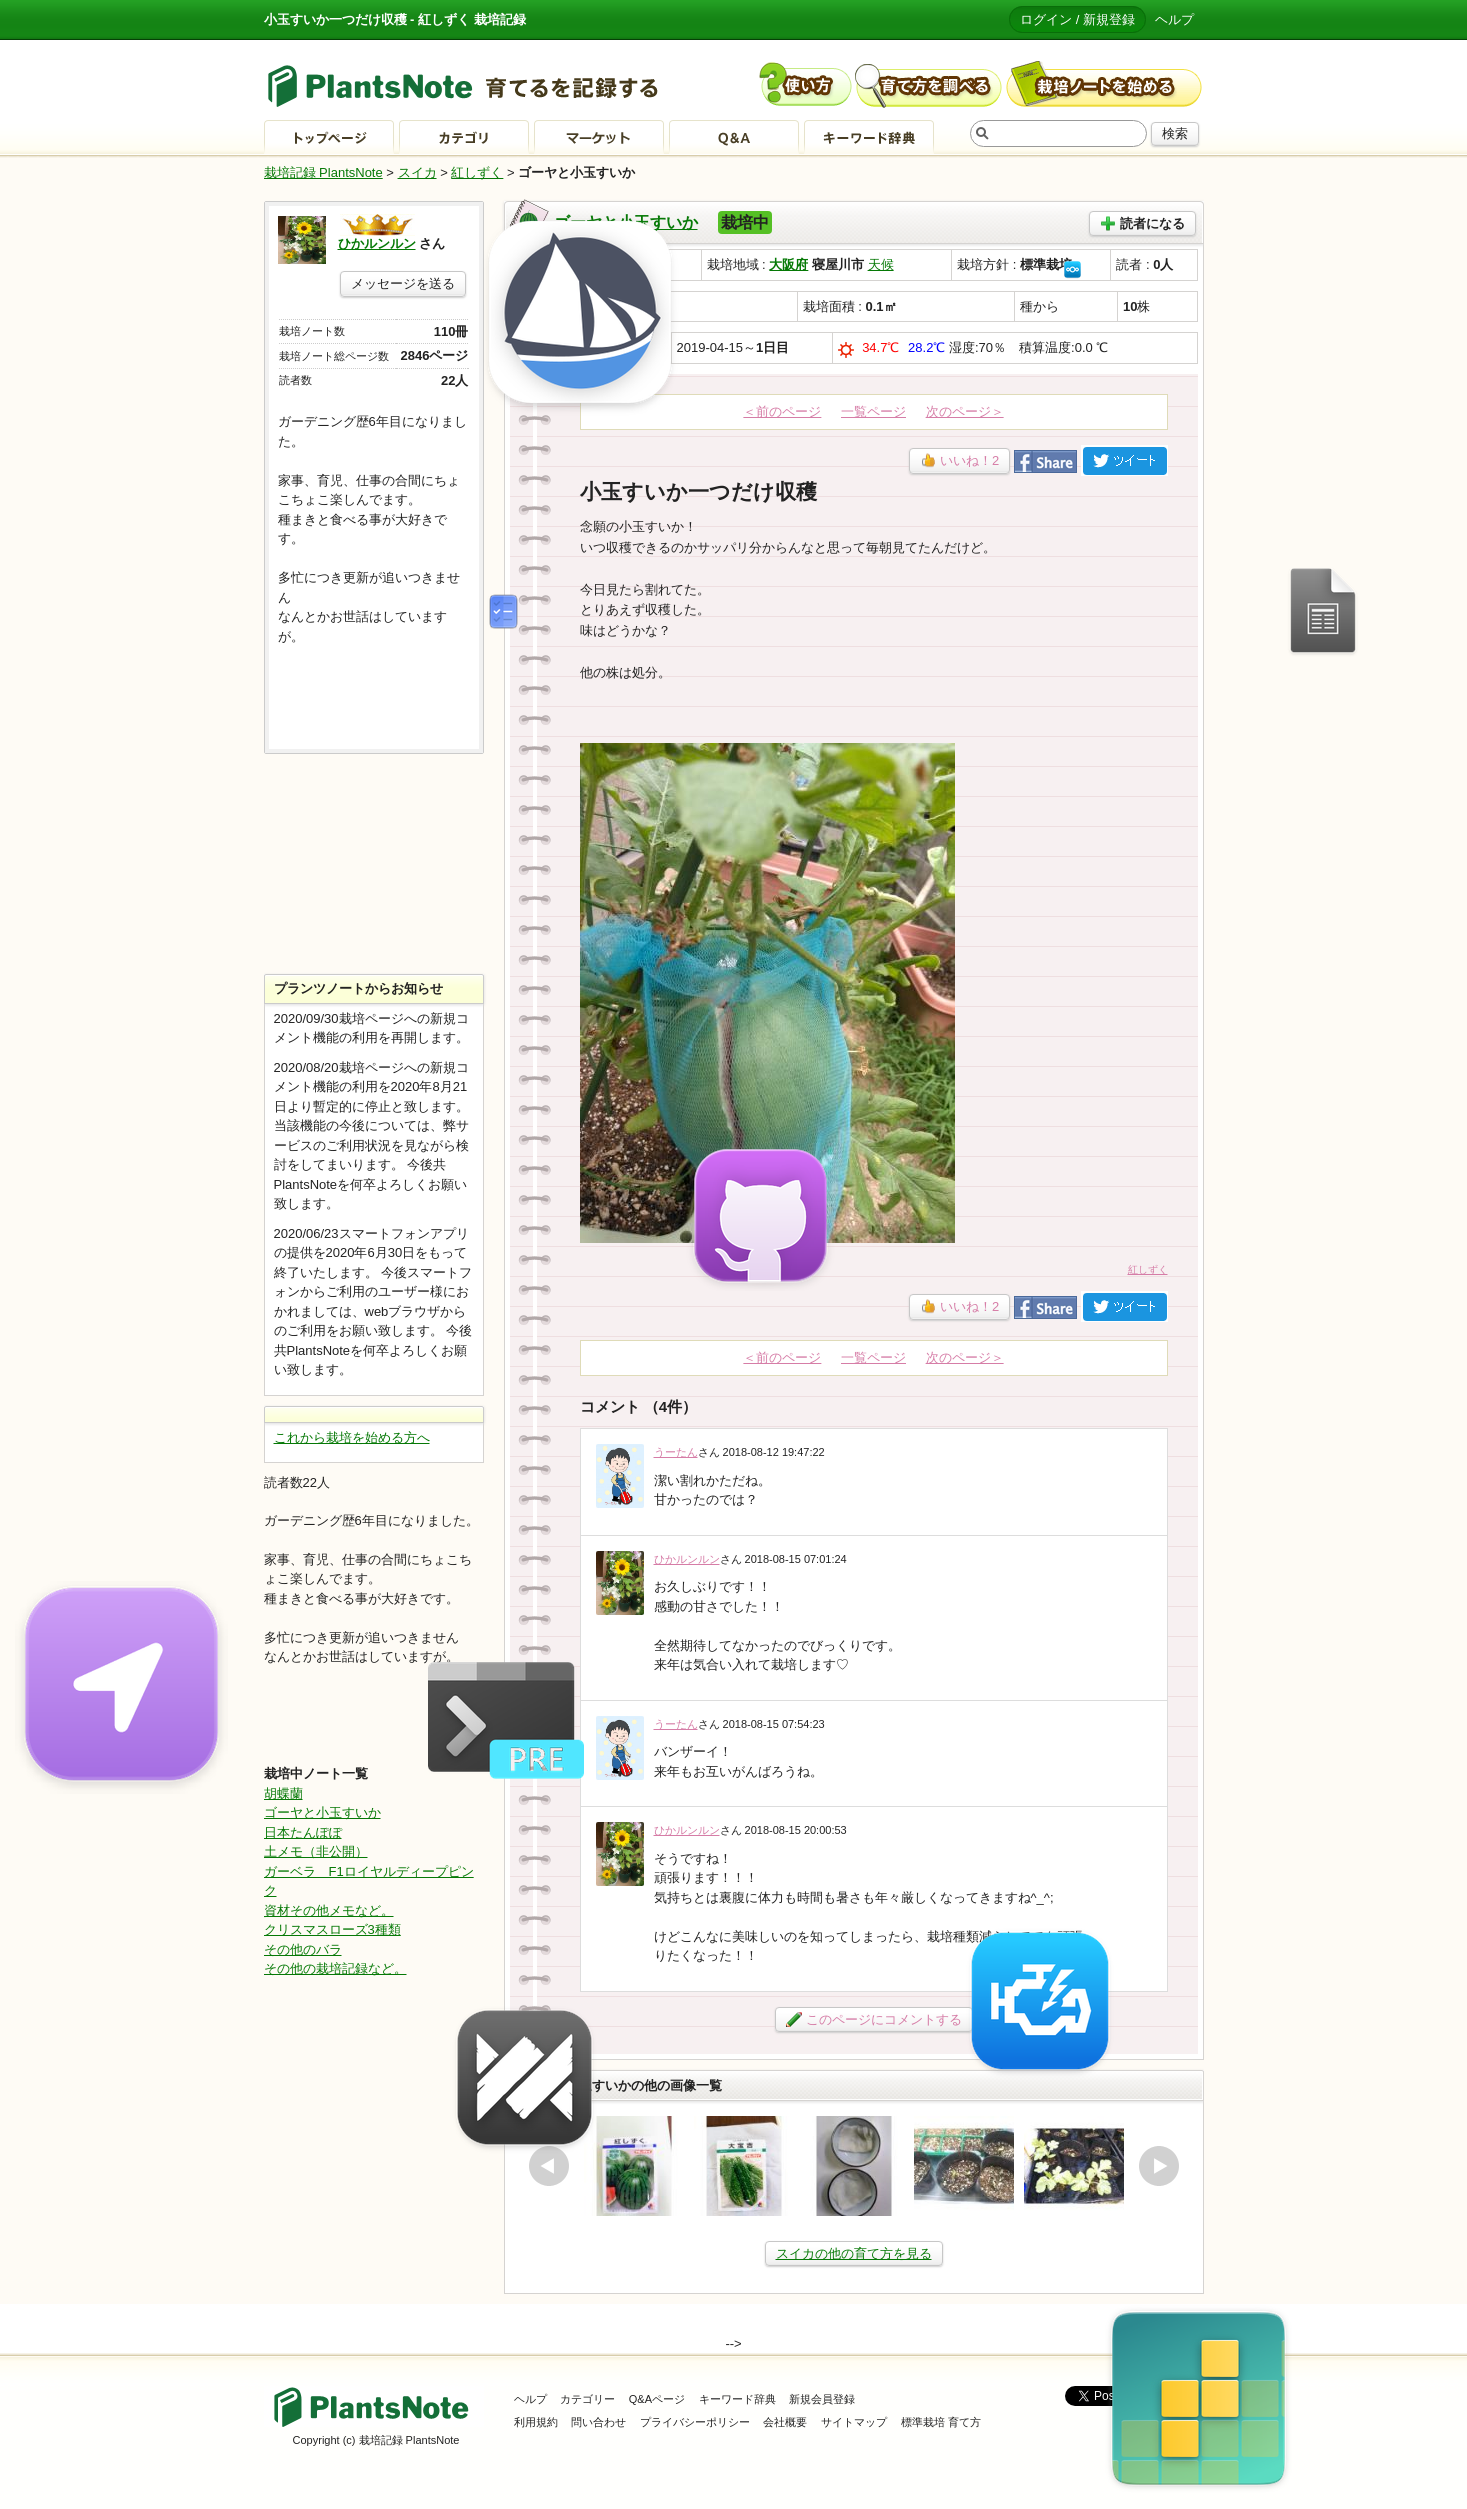 The image size is (1467, 2509). What do you see at coordinates (1198, 2398) in the screenshot?
I see `launch quadrapassel tetris-style puzzle game` at bounding box center [1198, 2398].